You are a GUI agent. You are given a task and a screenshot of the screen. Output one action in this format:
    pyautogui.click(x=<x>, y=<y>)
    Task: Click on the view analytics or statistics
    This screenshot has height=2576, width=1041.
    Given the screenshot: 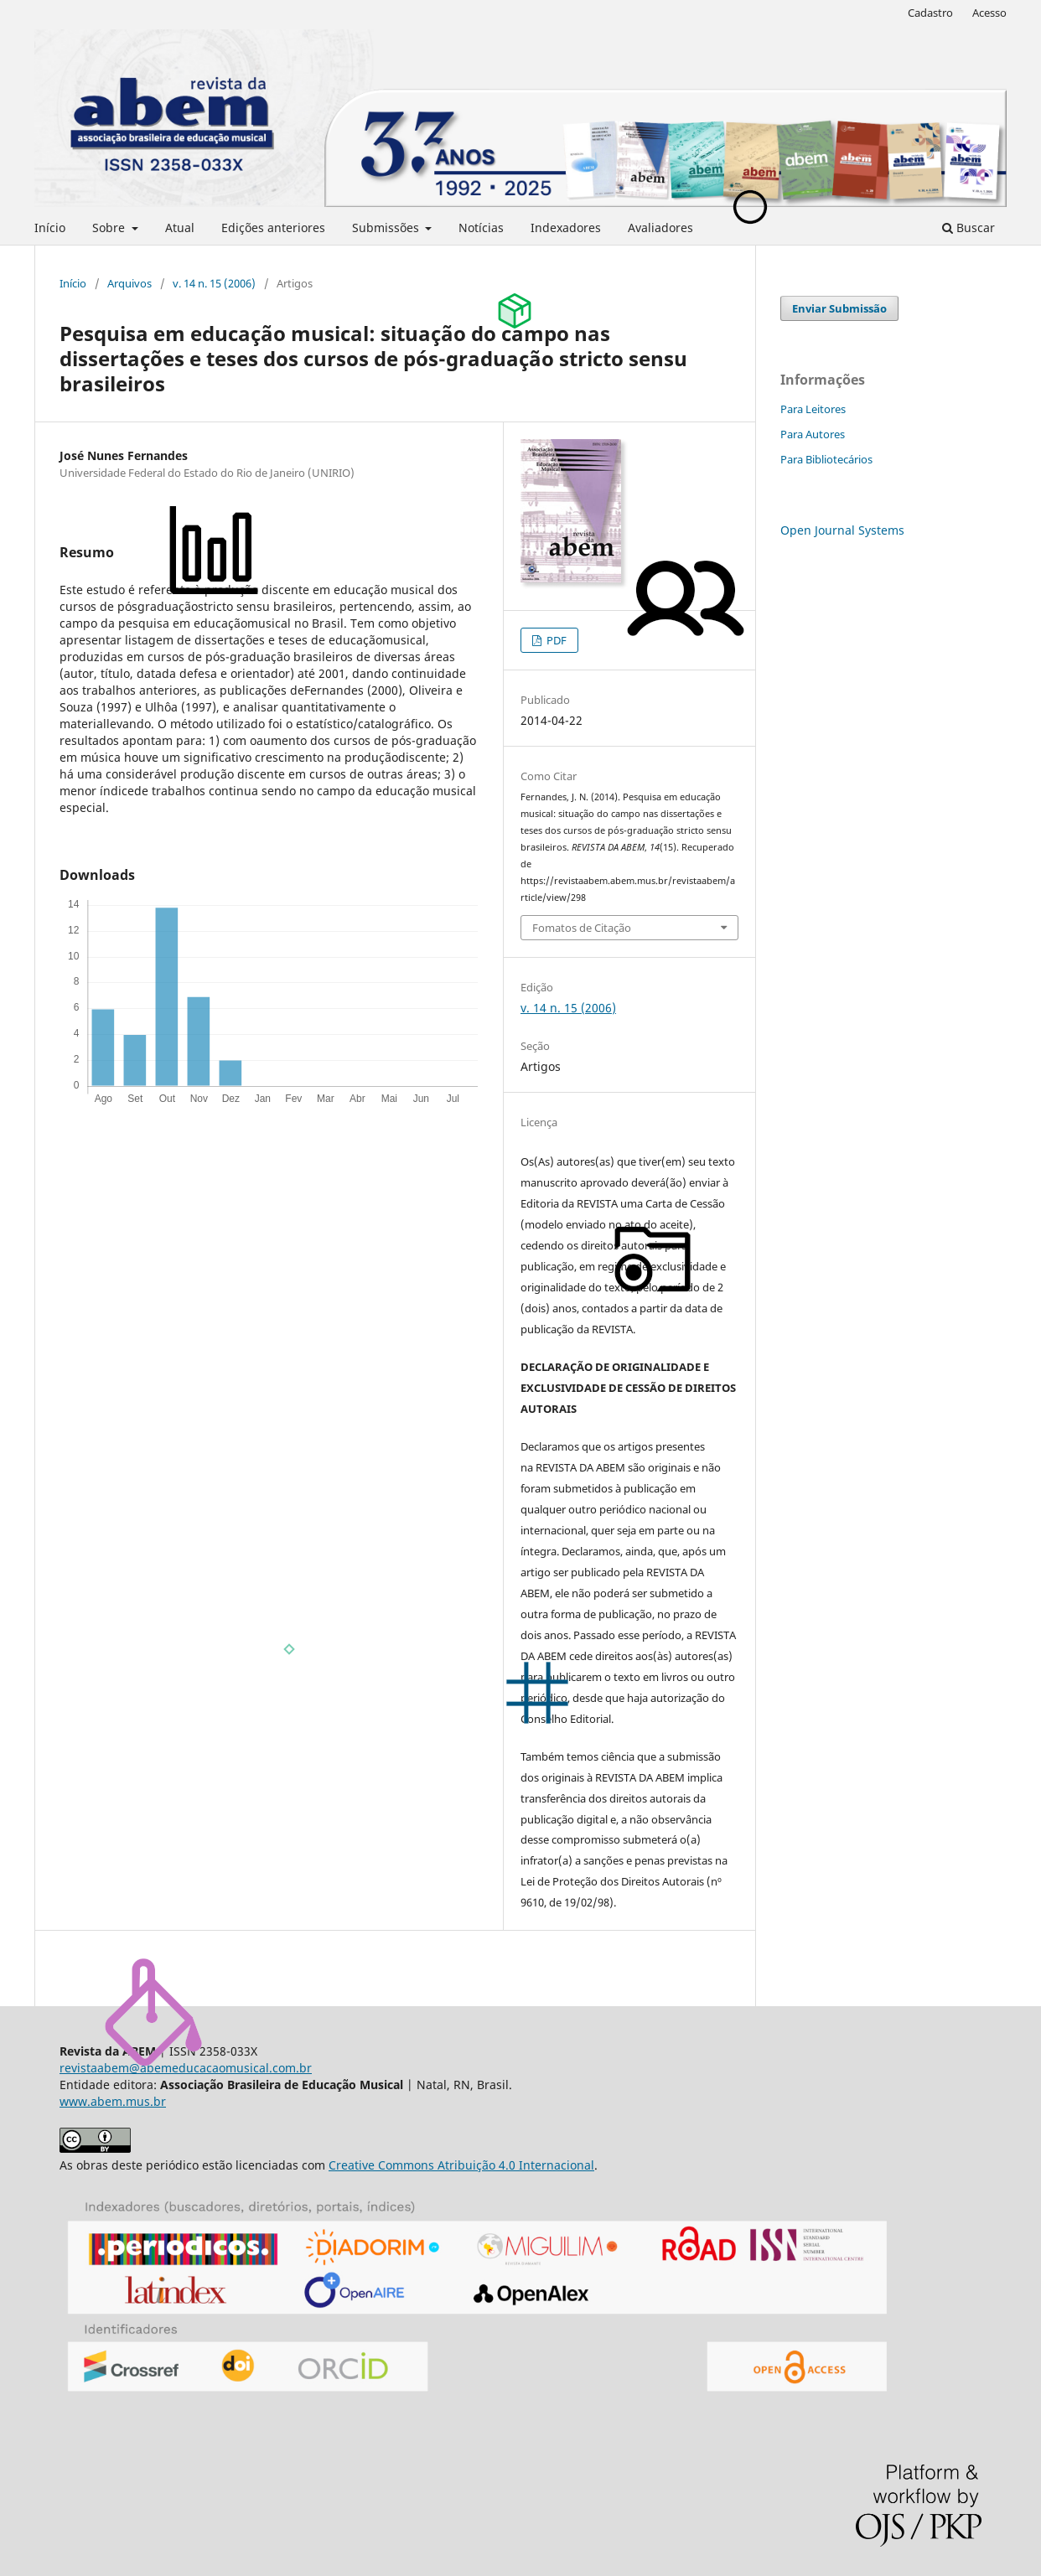 What is the action you would take?
    pyautogui.click(x=214, y=556)
    